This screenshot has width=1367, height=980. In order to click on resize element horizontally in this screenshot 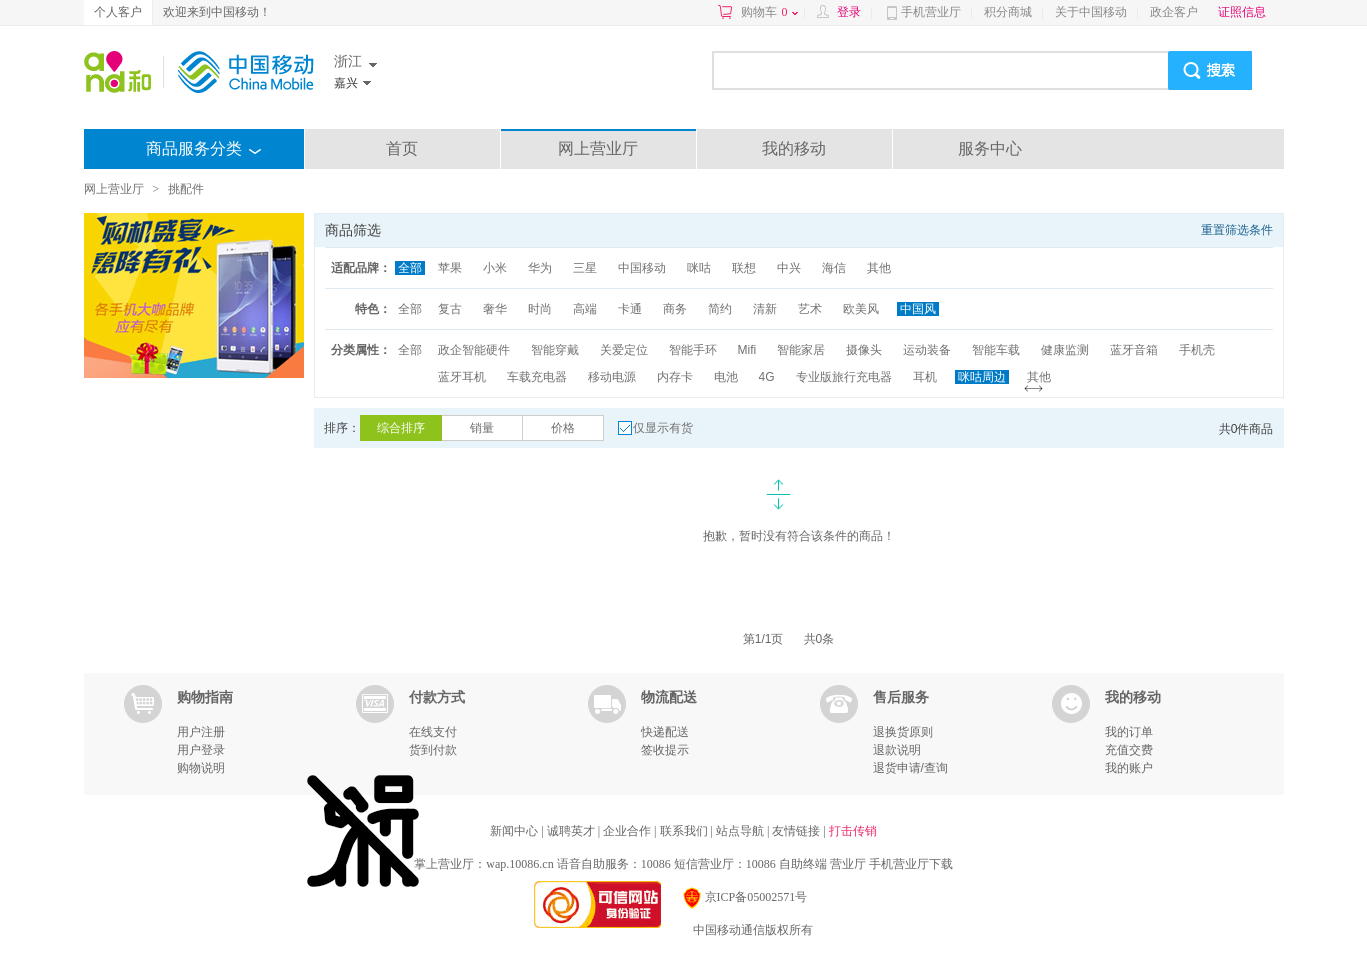, I will do `click(1033, 388)`.